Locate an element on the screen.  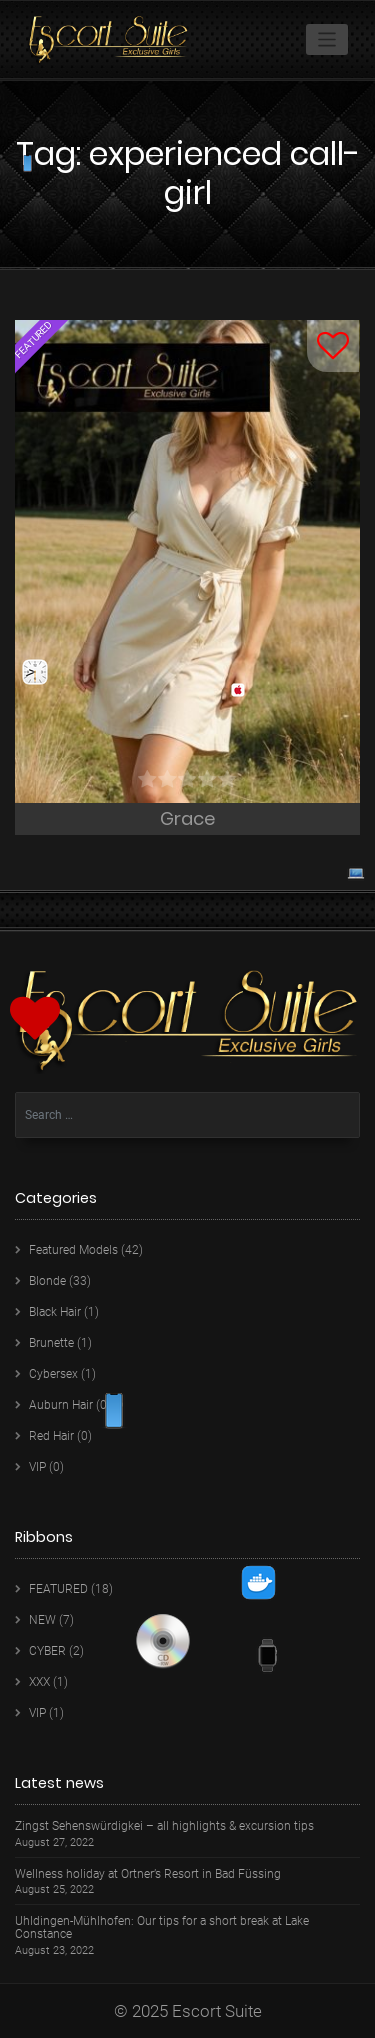
access AppleCare support for your Mac is located at coordinates (238, 690).